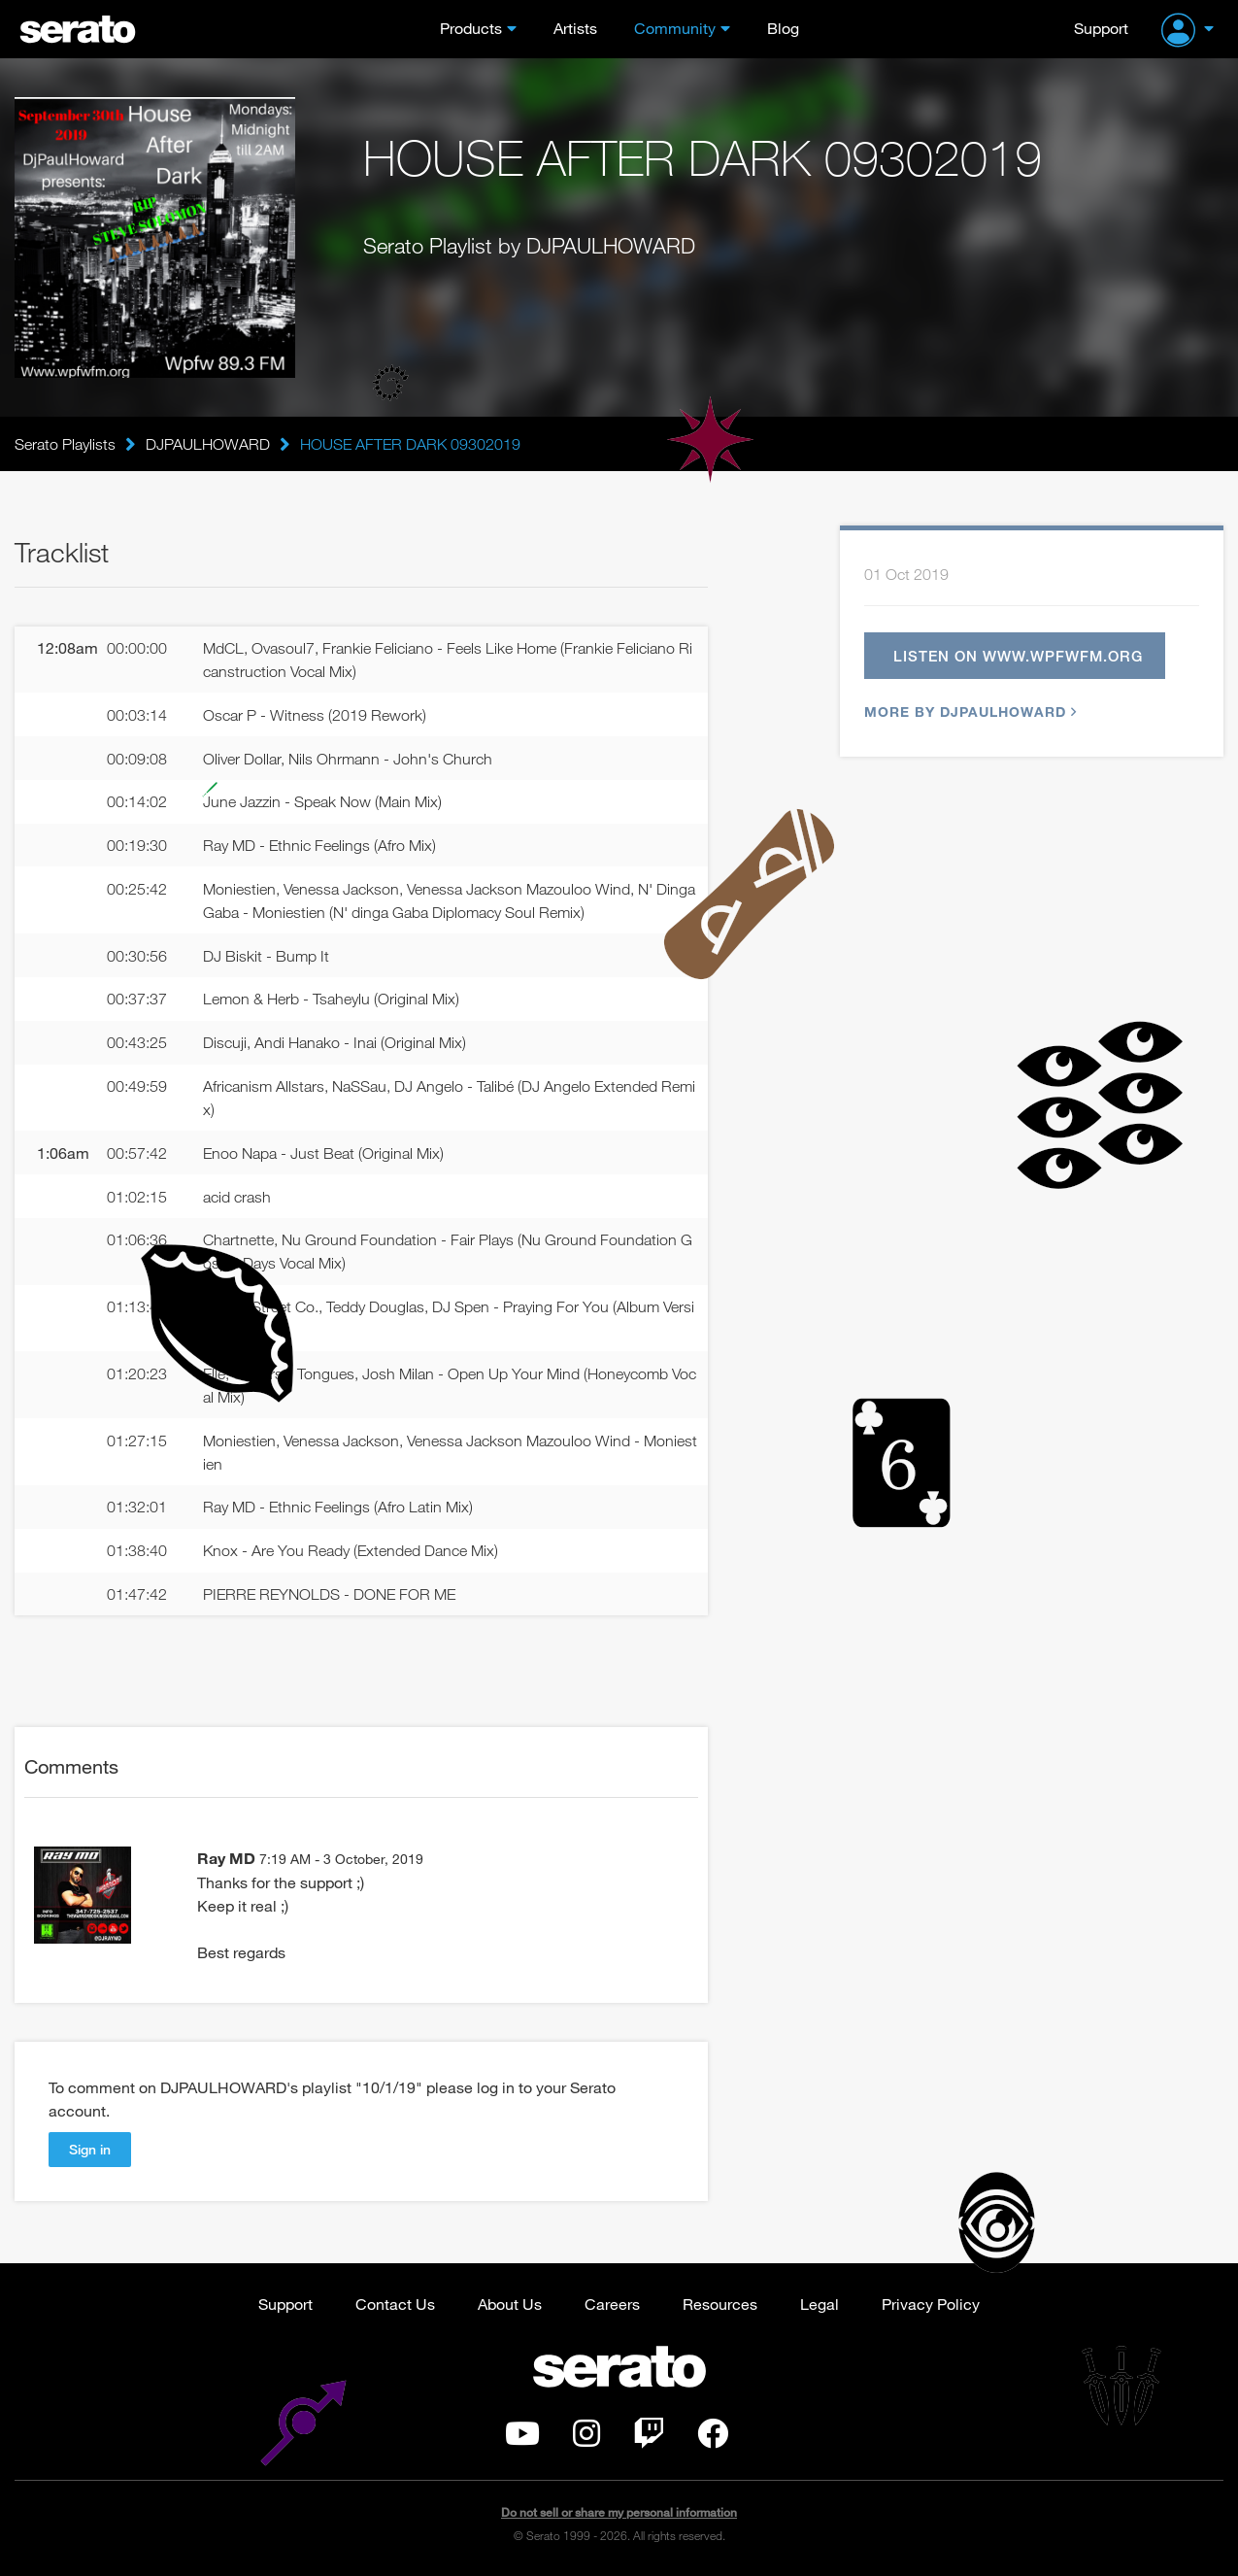 This screenshot has height=2576, width=1238. What do you see at coordinates (996, 2222) in the screenshot?
I see `select cyclops character or creature type` at bounding box center [996, 2222].